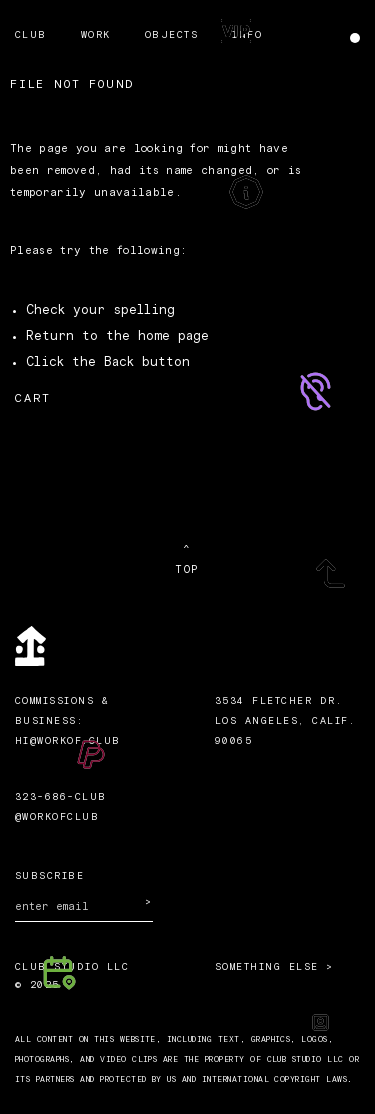 The image size is (375, 1114). What do you see at coordinates (315, 391) in the screenshot?
I see `indicates hearing assistance is disabled` at bounding box center [315, 391].